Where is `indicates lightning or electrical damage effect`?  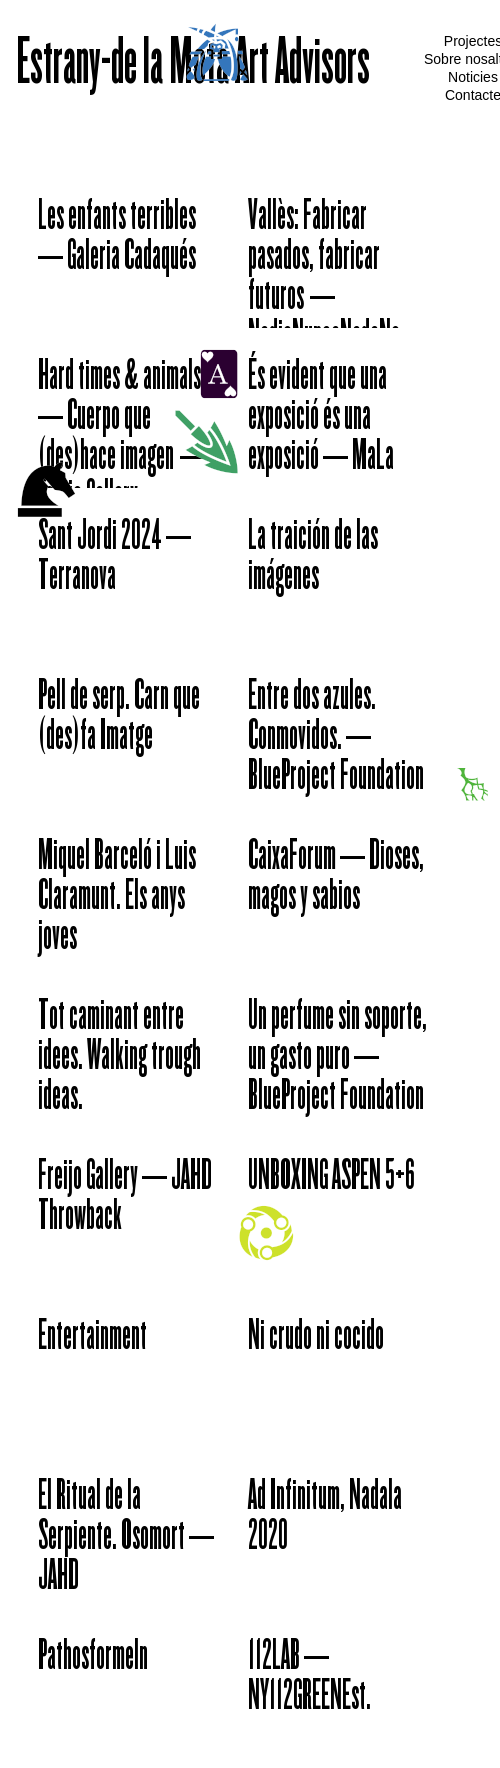 indicates lightning or electrical damage effect is located at coordinates (471, 784).